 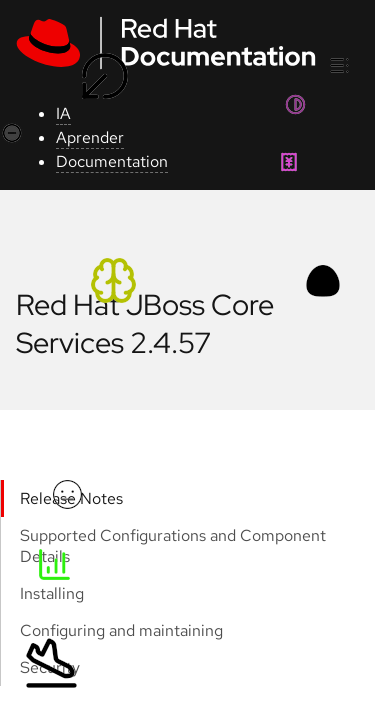 I want to click on indicates arriving flight status, so click(x=51, y=662).